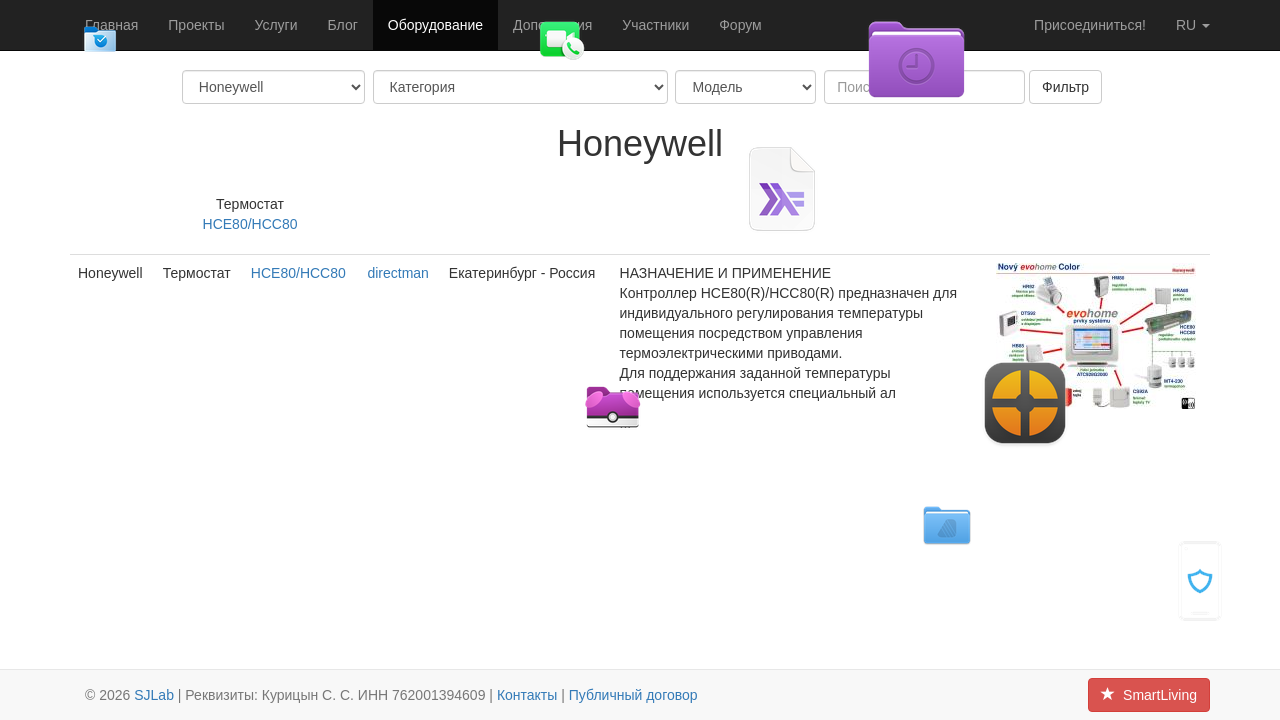 Image resolution: width=1280 pixels, height=720 pixels. What do you see at coordinates (100, 40) in the screenshot?
I see `open microsoft kaizala files folder` at bounding box center [100, 40].